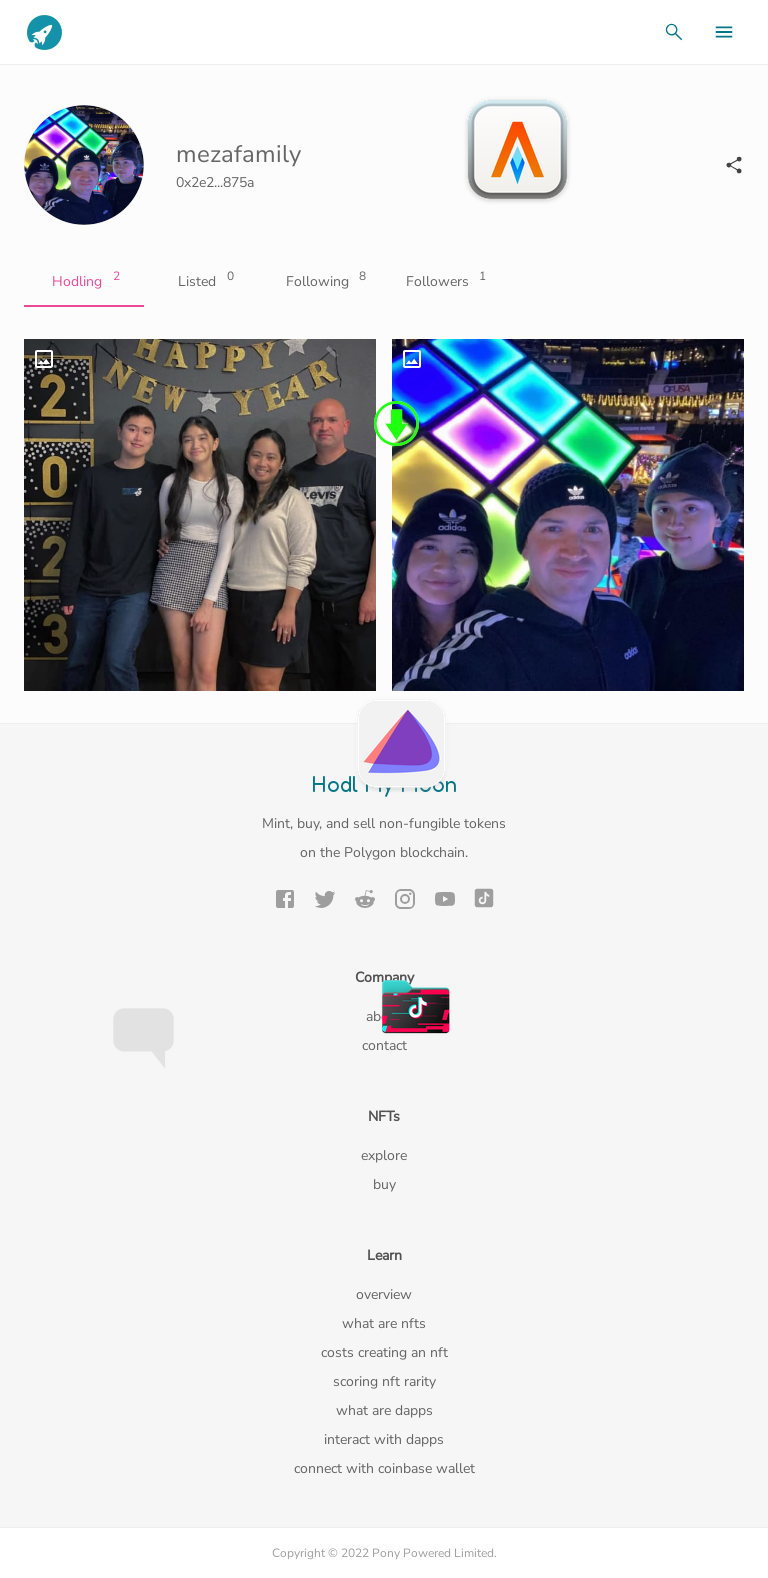  What do you see at coordinates (517, 149) in the screenshot?
I see `open alacritty terminal emulator` at bounding box center [517, 149].